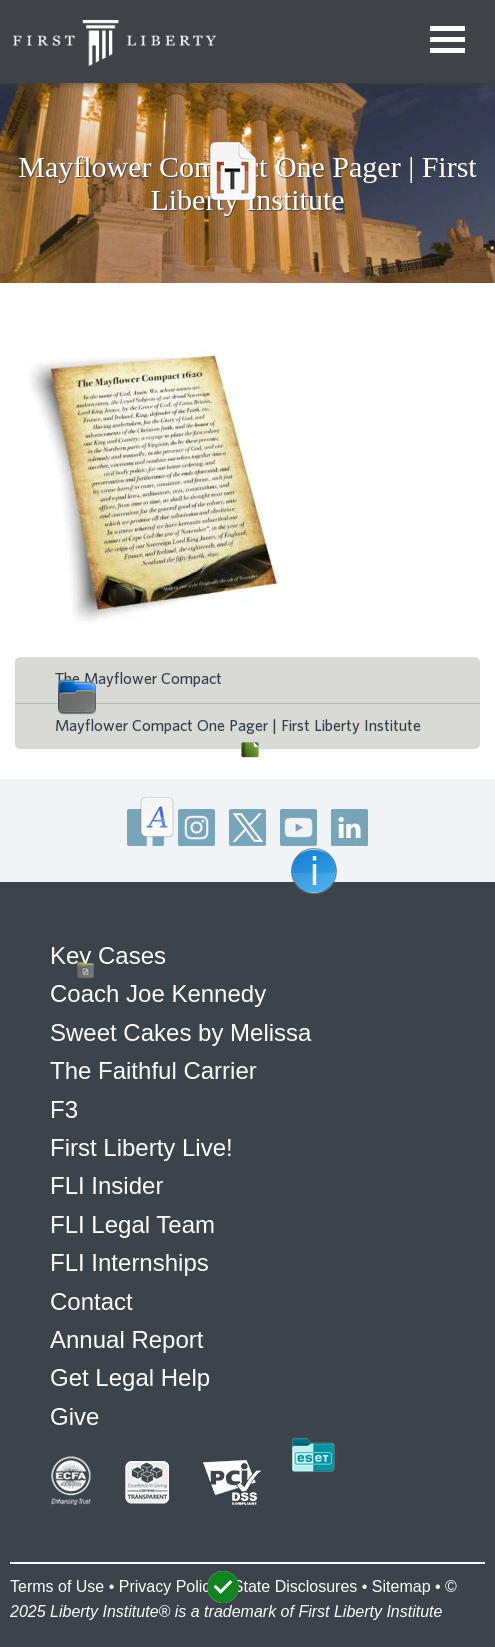 The image size is (495, 1647). I want to click on a toml configuration file, so click(233, 171).